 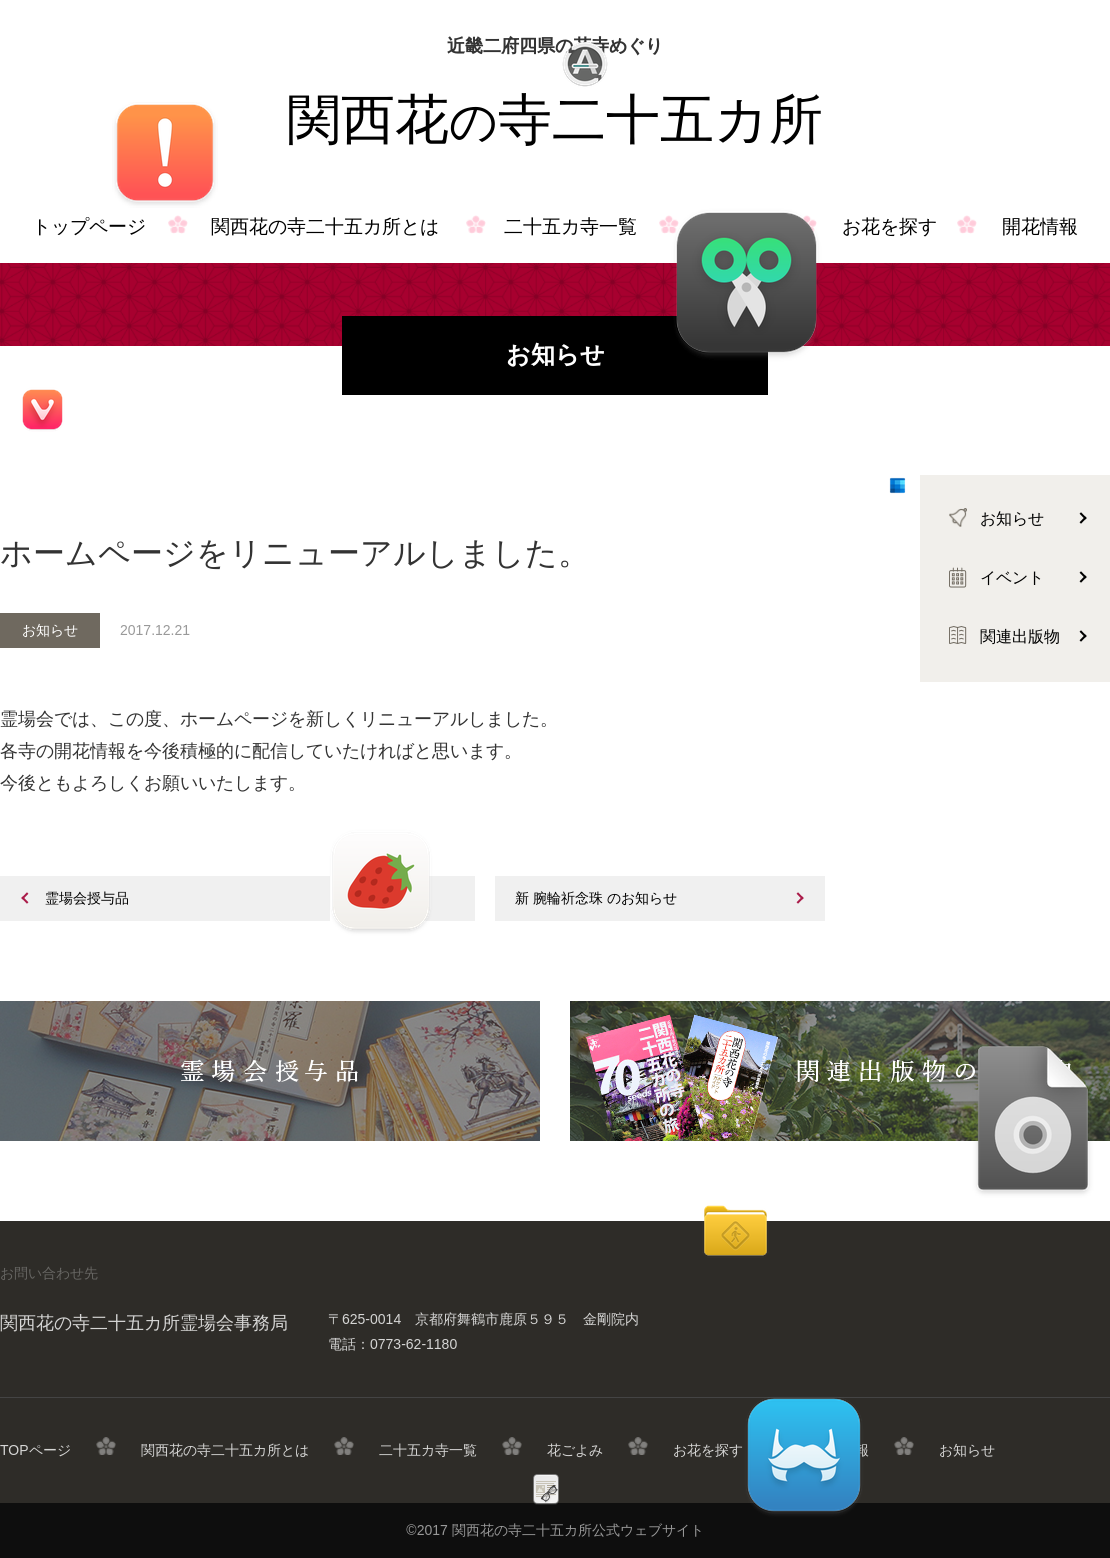 I want to click on open strawberry music player, so click(x=381, y=881).